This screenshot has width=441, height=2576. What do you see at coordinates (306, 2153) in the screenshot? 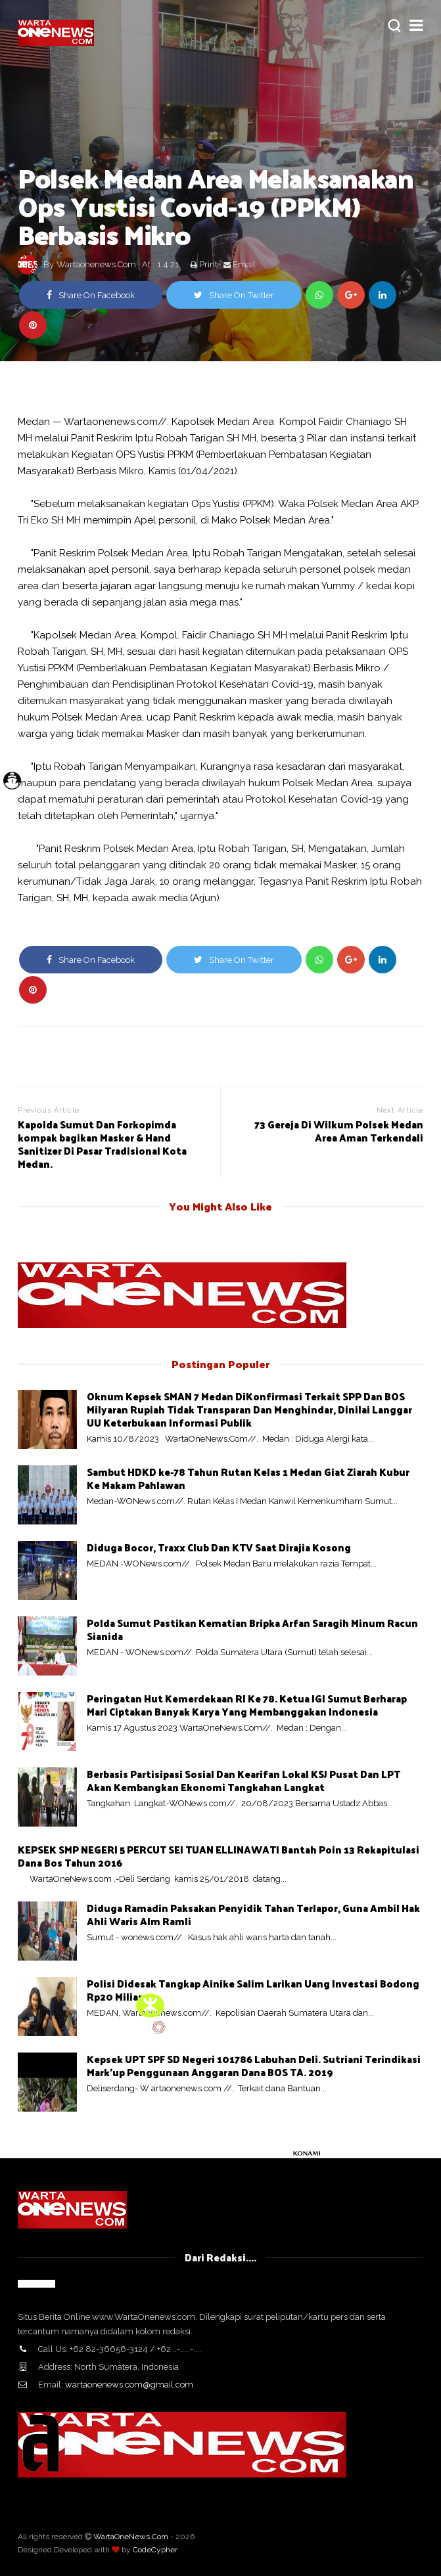
I see `konami company logo` at bounding box center [306, 2153].